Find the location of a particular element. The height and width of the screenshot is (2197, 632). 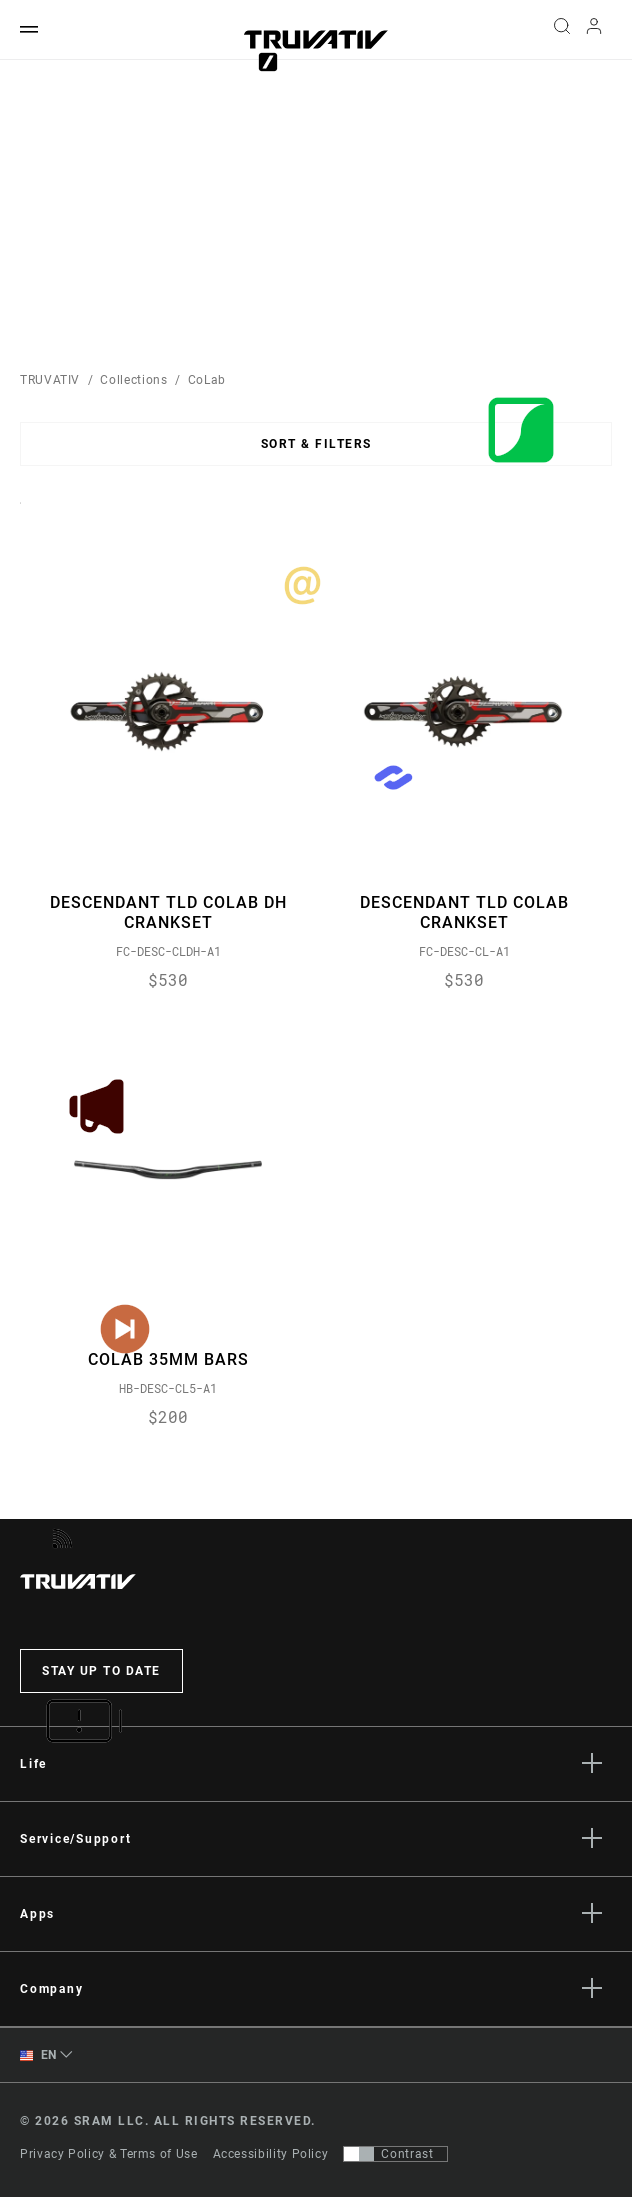

indicates low battery warning is located at coordinates (83, 1721).